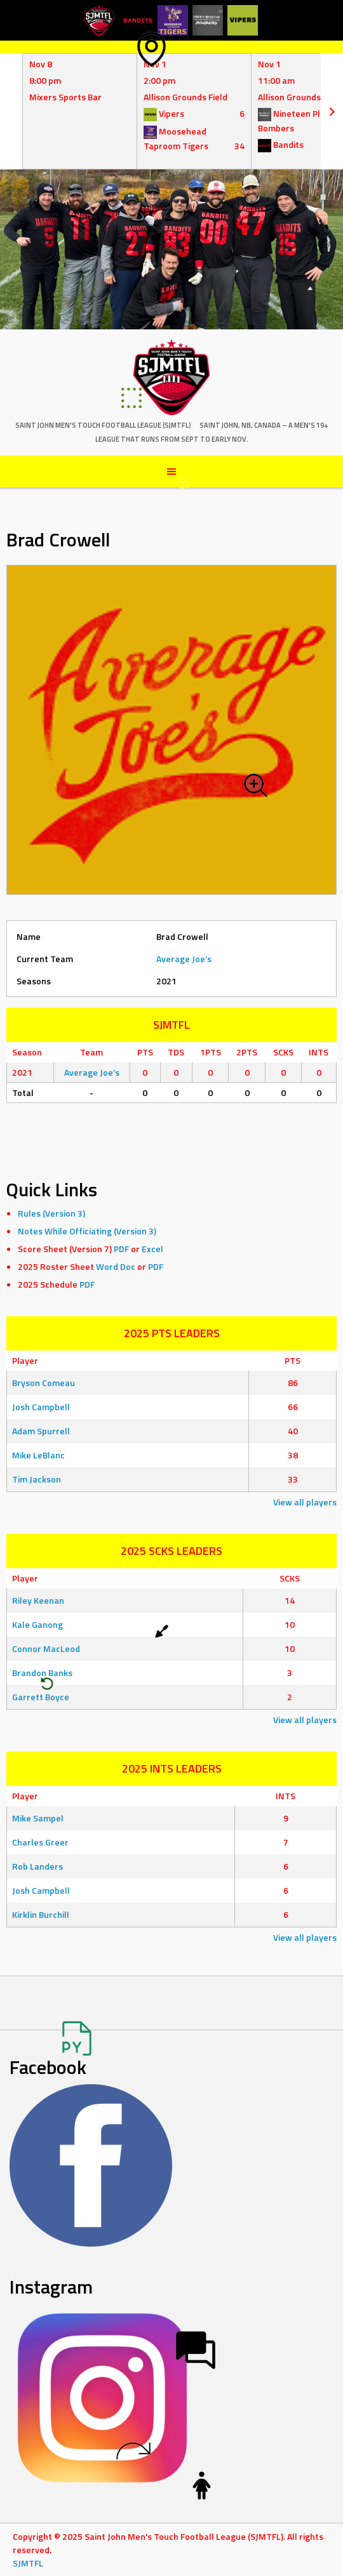 The width and height of the screenshot is (343, 2576). Describe the element at coordinates (131, 398) in the screenshot. I see `remove all borders from selected cells` at that location.